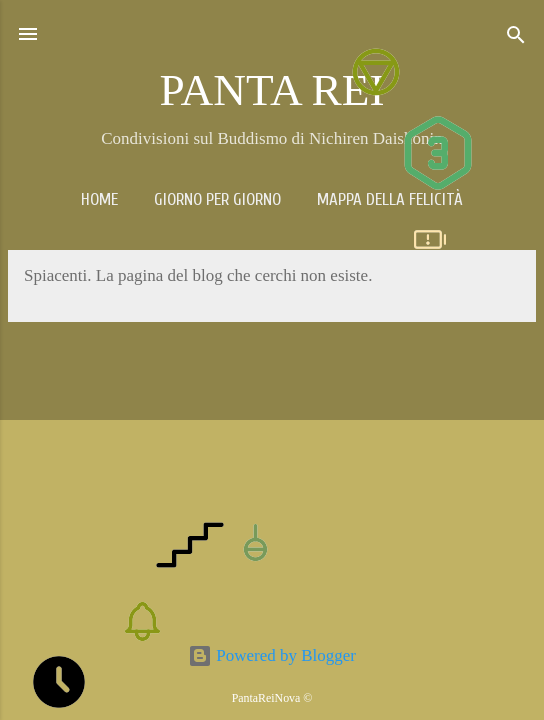 The width and height of the screenshot is (544, 720). I want to click on view time or clock settings, so click(59, 682).